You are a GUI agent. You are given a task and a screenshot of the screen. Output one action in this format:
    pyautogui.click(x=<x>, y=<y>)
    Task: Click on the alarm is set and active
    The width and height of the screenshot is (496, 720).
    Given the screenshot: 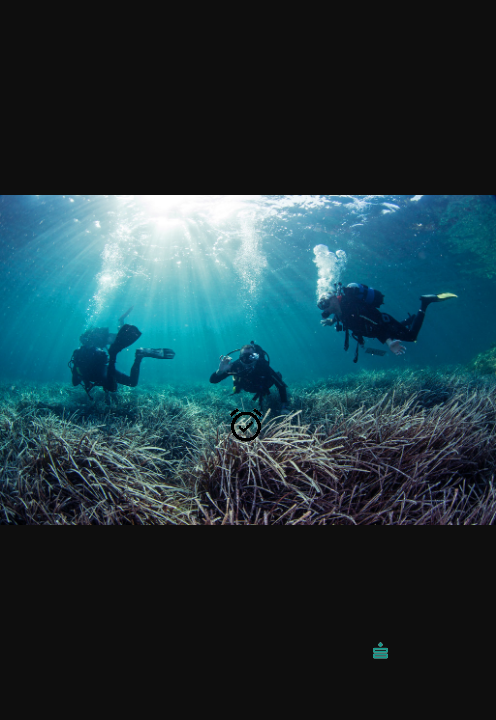 What is the action you would take?
    pyautogui.click(x=246, y=425)
    